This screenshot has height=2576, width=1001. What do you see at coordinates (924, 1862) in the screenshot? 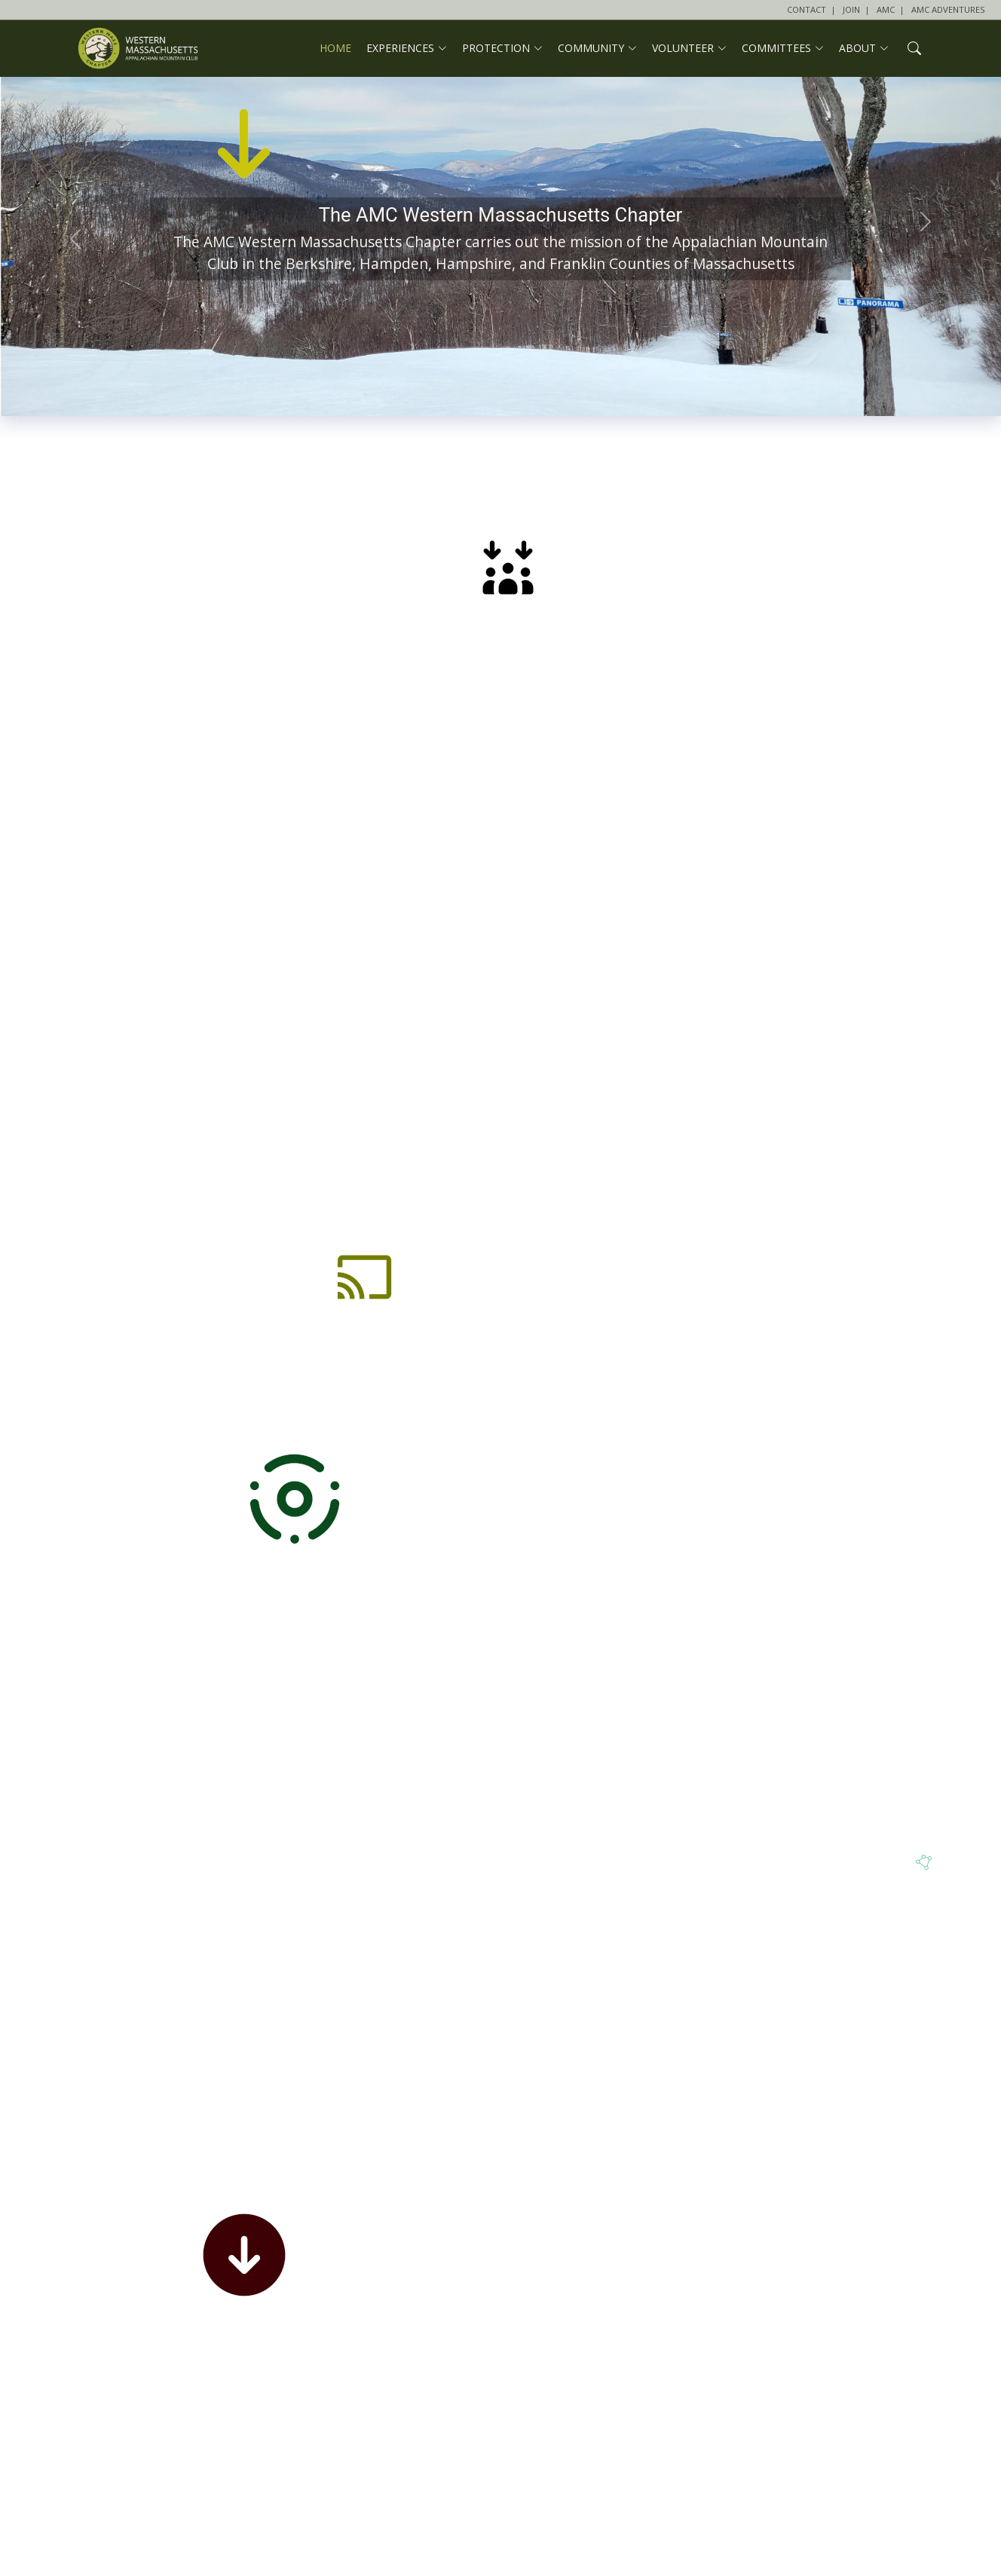
I see `create a polygon shape or selection` at bounding box center [924, 1862].